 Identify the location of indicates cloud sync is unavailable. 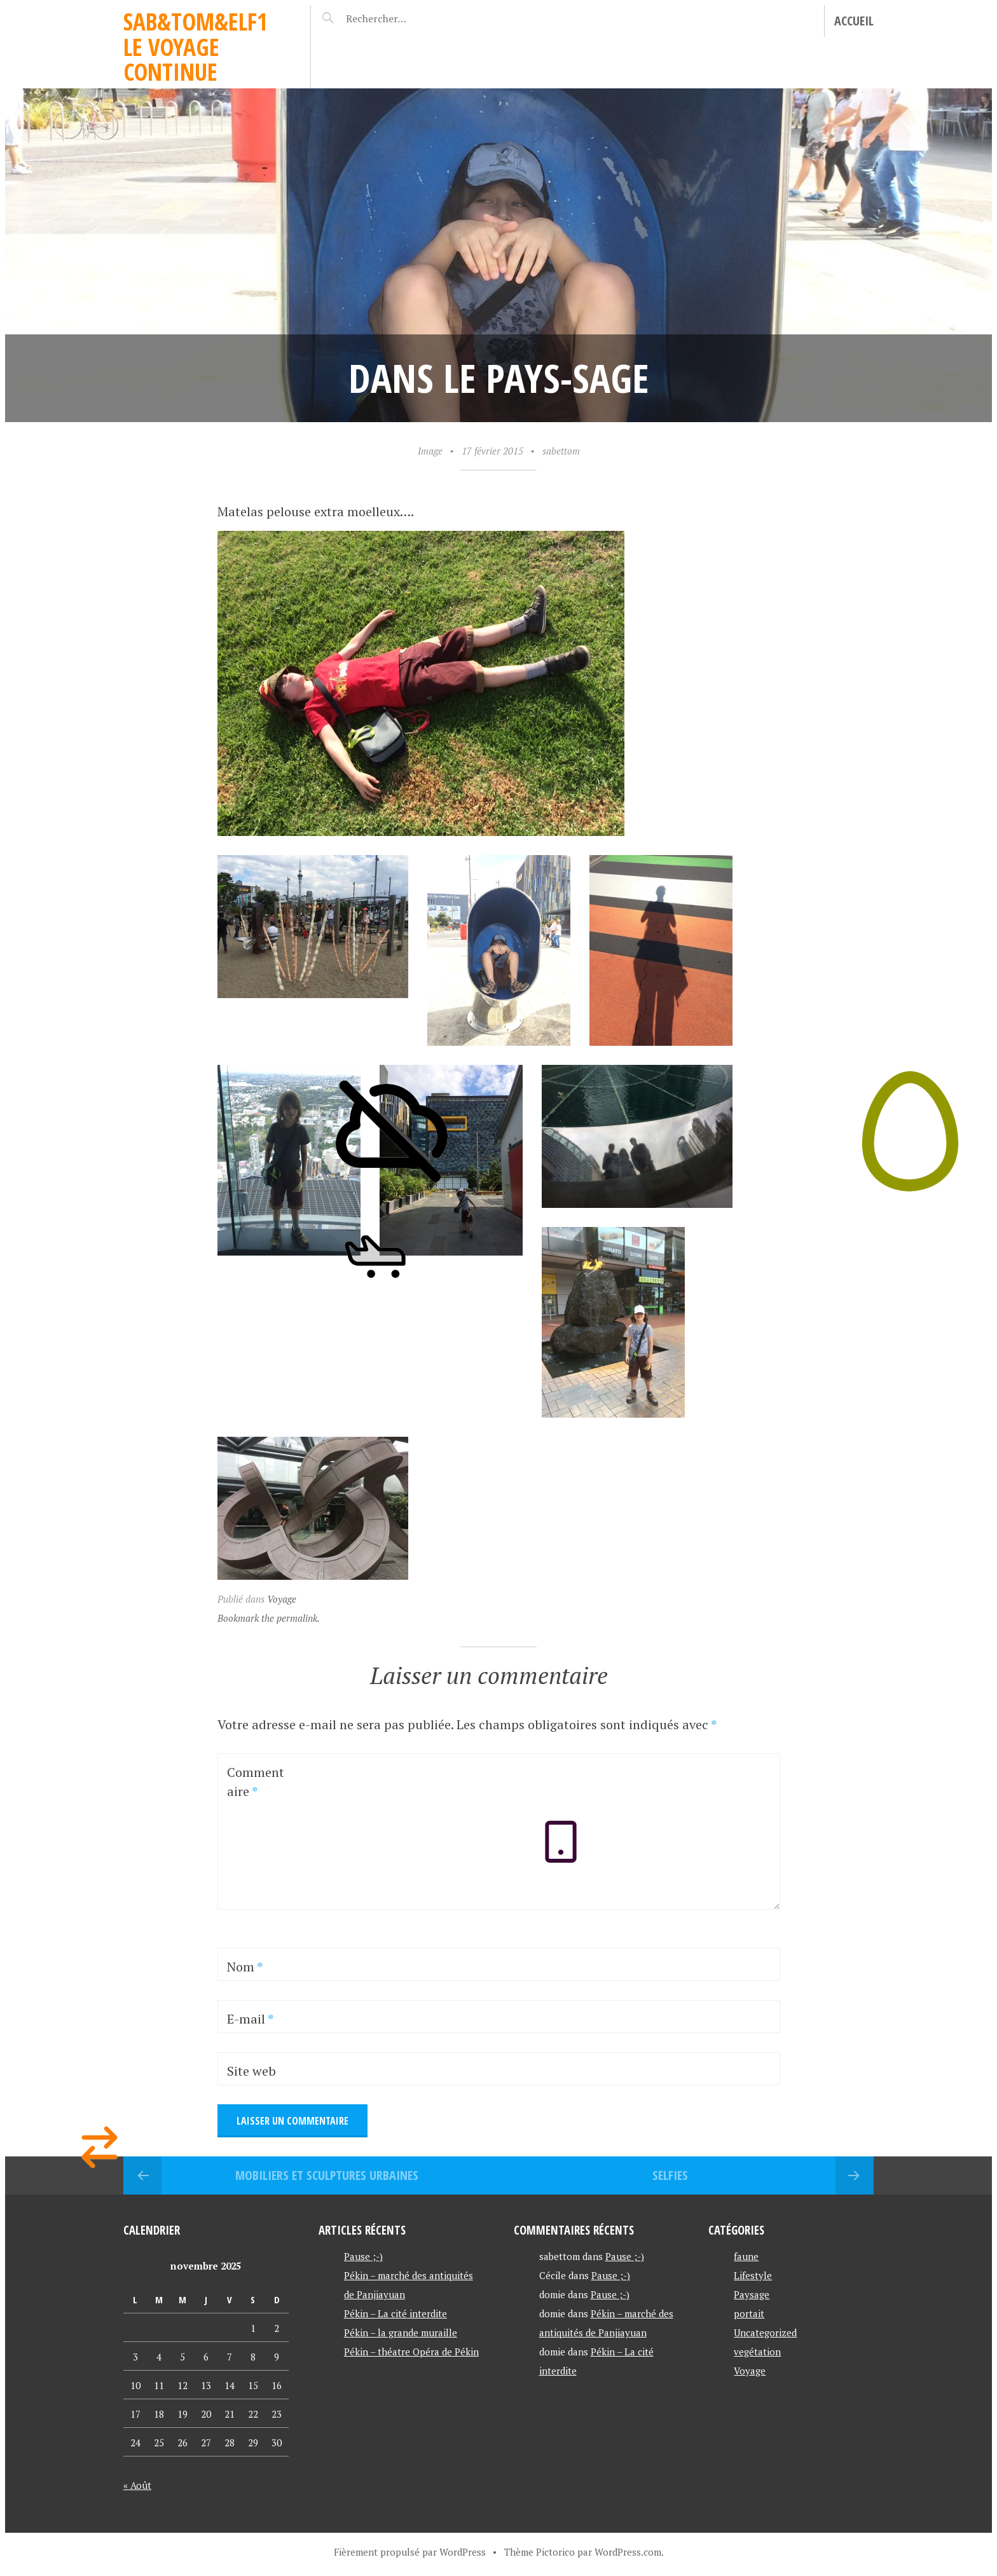
(392, 1126).